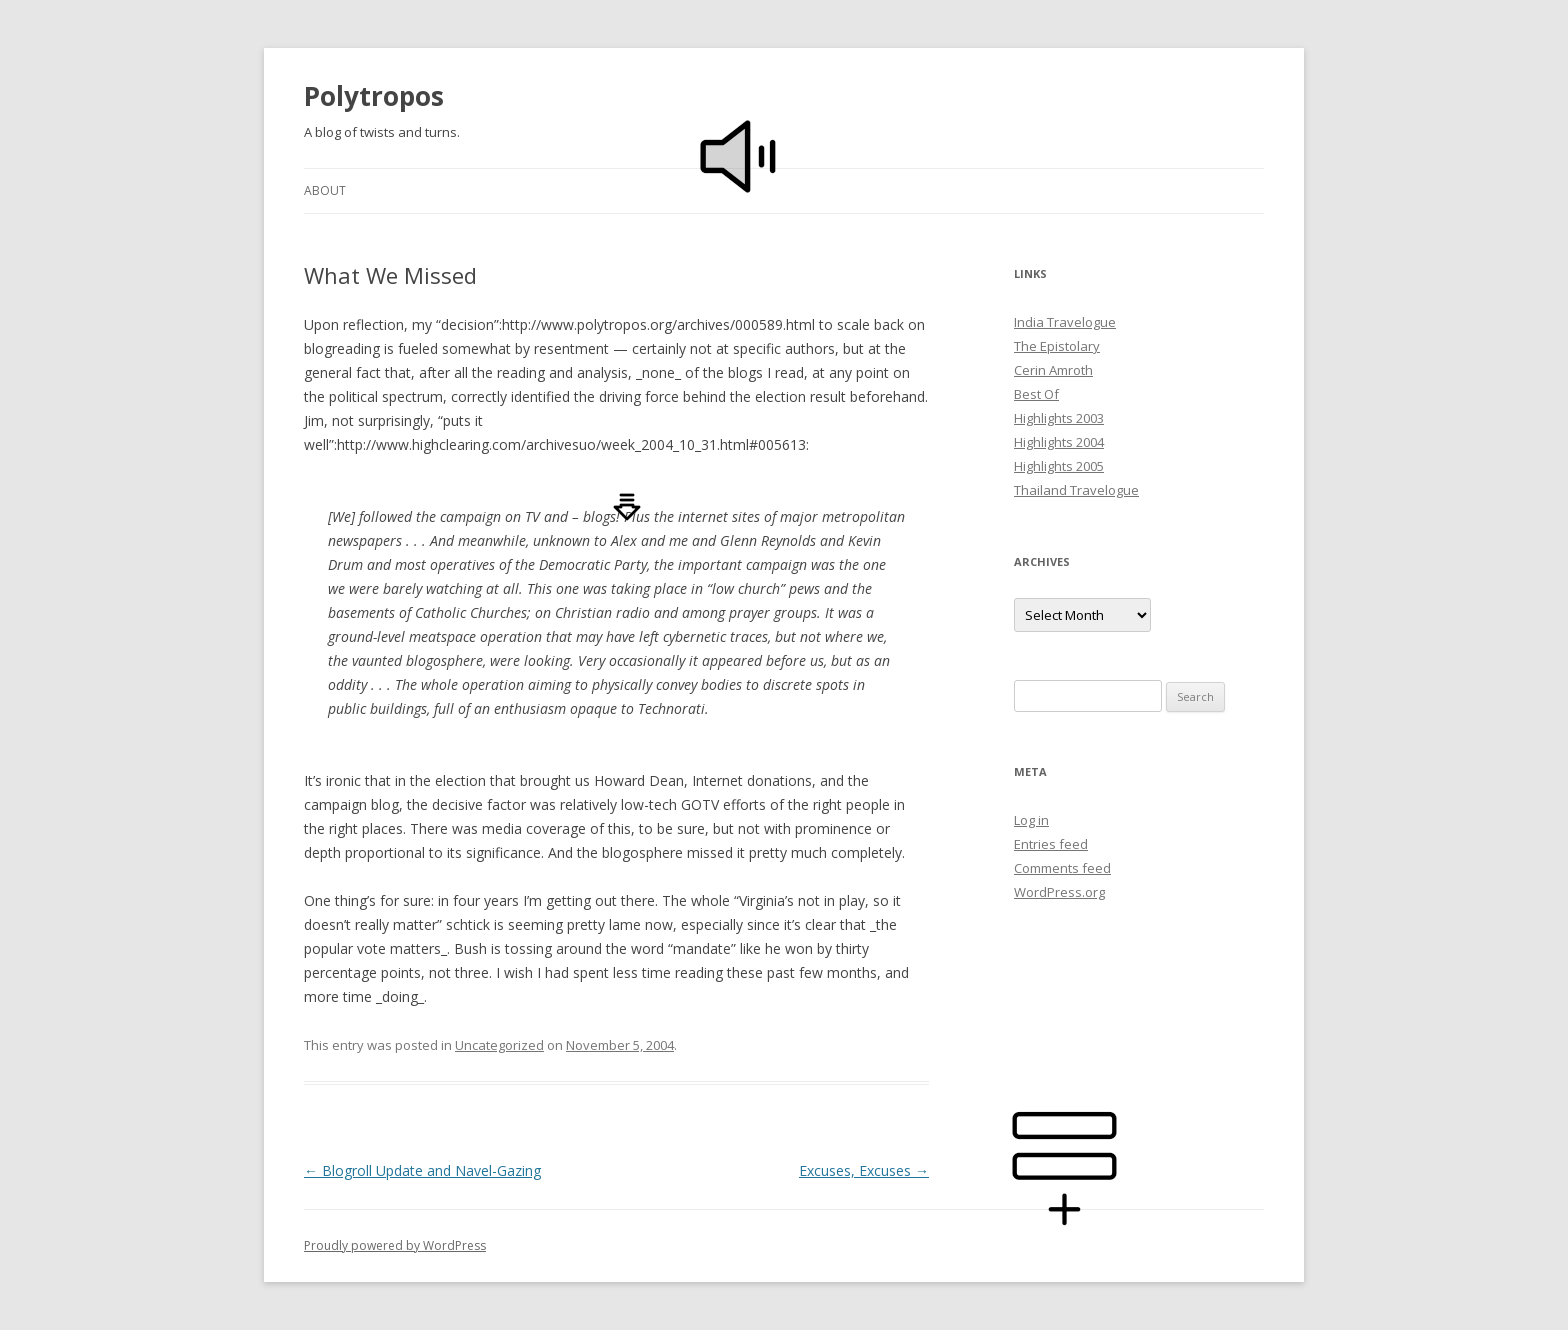 This screenshot has height=1330, width=1568. I want to click on add a new row at the bottom, so click(1064, 1159).